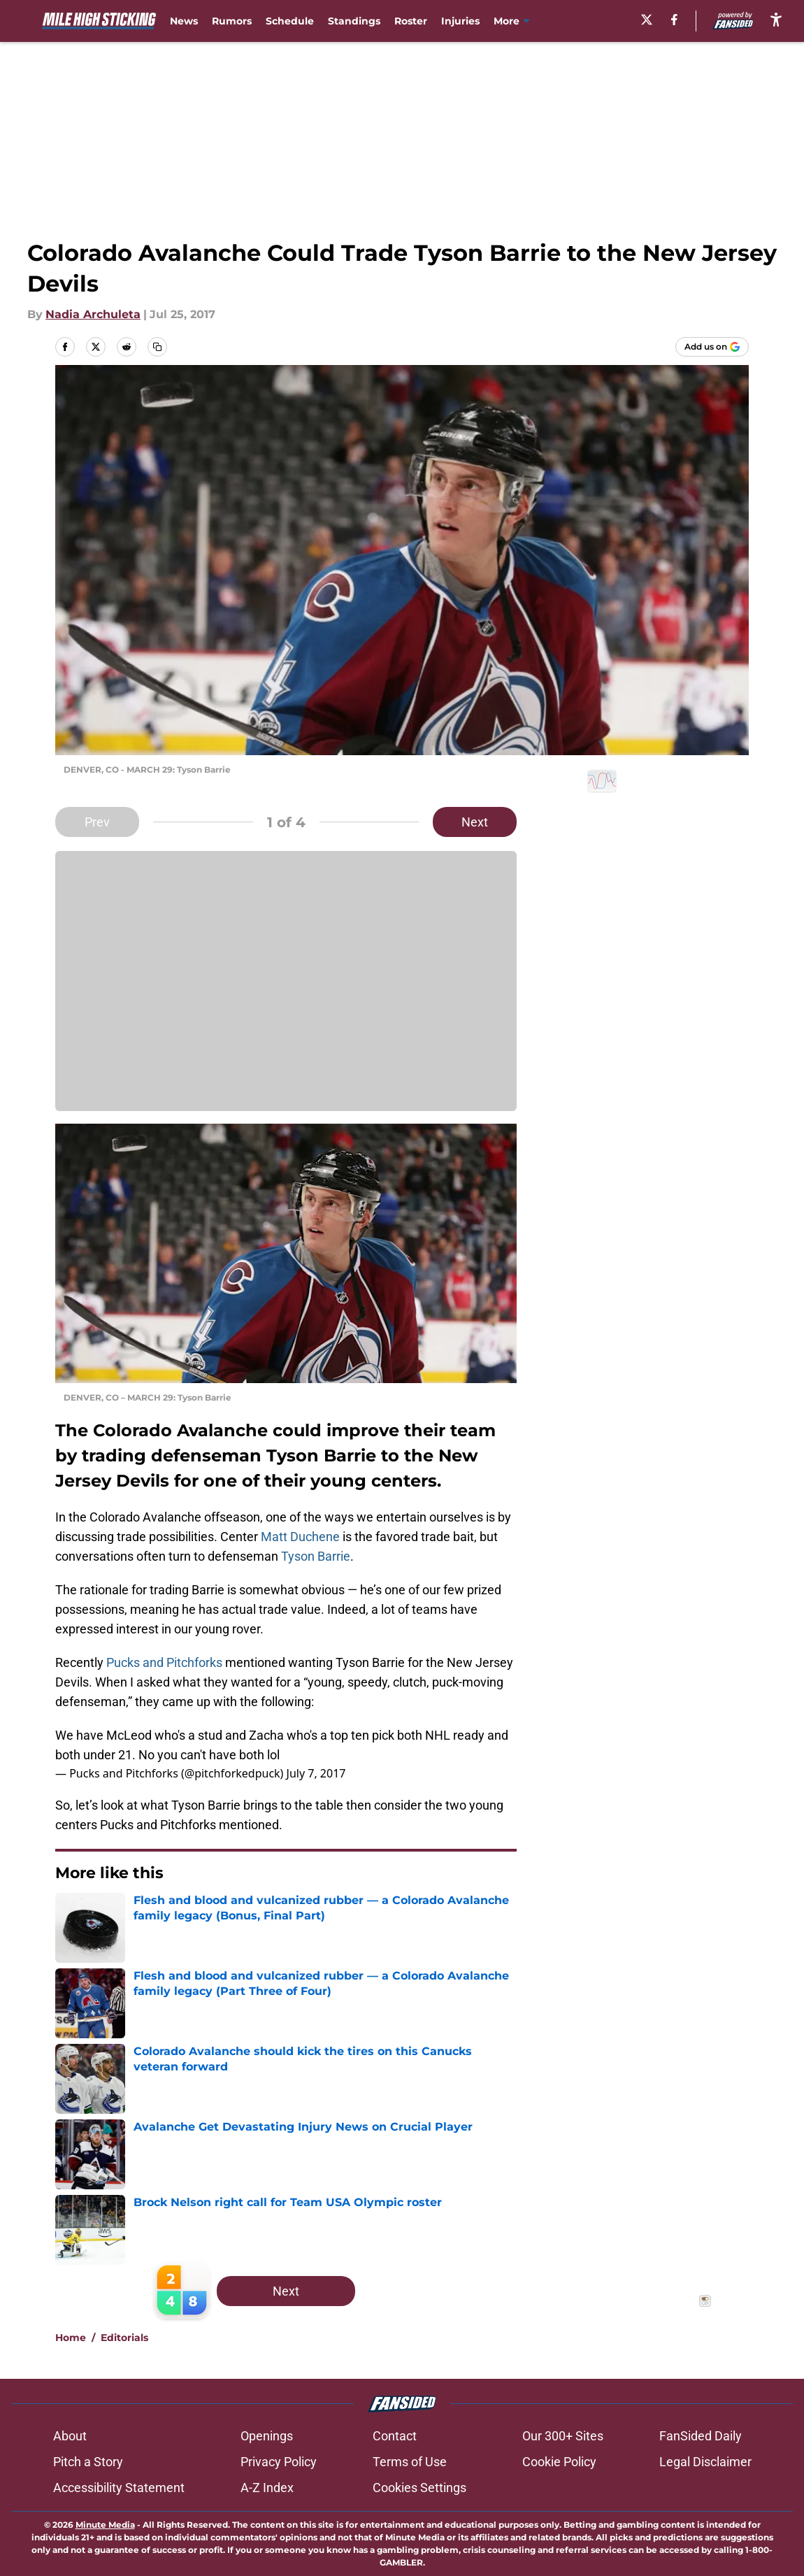 The width and height of the screenshot is (804, 2576). I want to click on open system tweaks or customization settings, so click(705, 2300).